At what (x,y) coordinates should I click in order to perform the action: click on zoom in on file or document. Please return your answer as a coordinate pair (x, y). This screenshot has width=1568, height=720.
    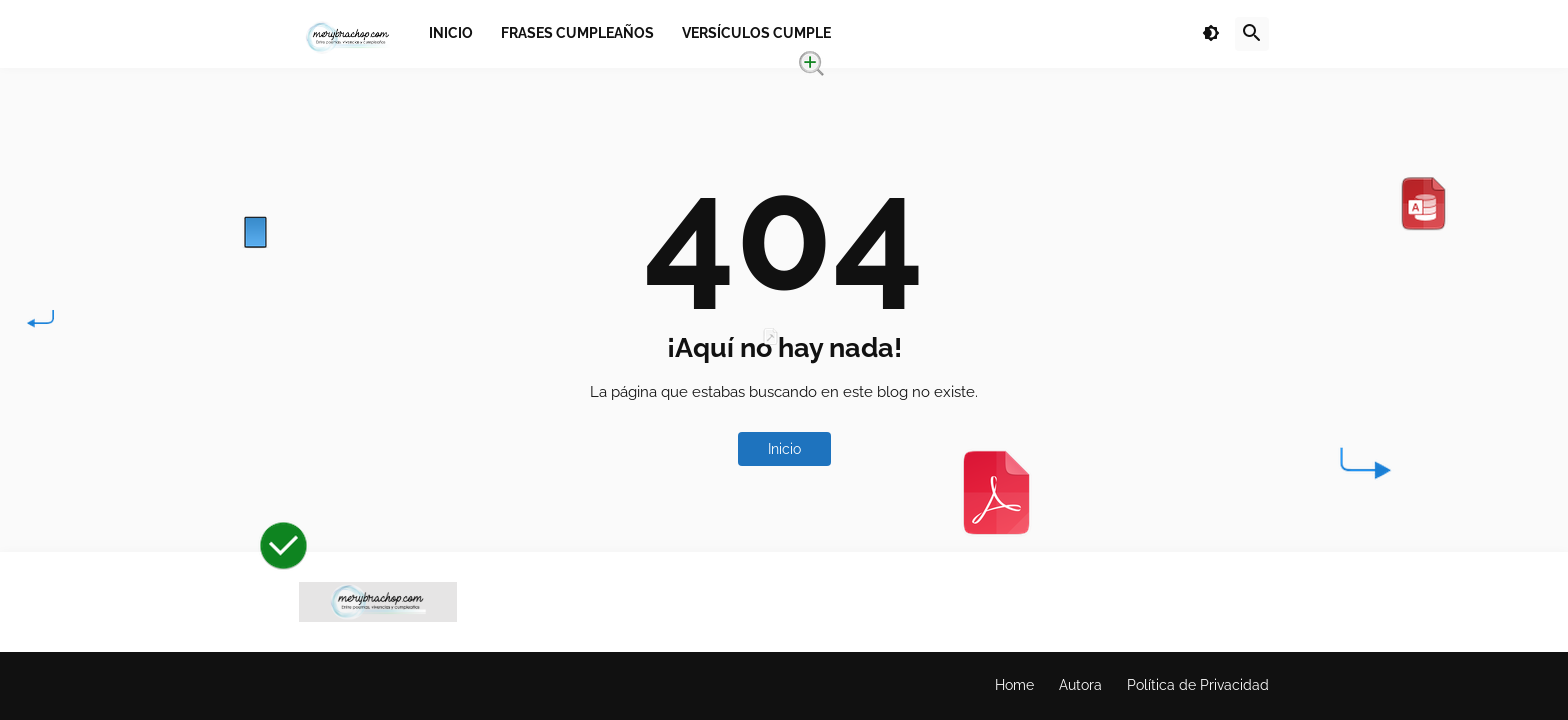
    Looking at the image, I should click on (811, 63).